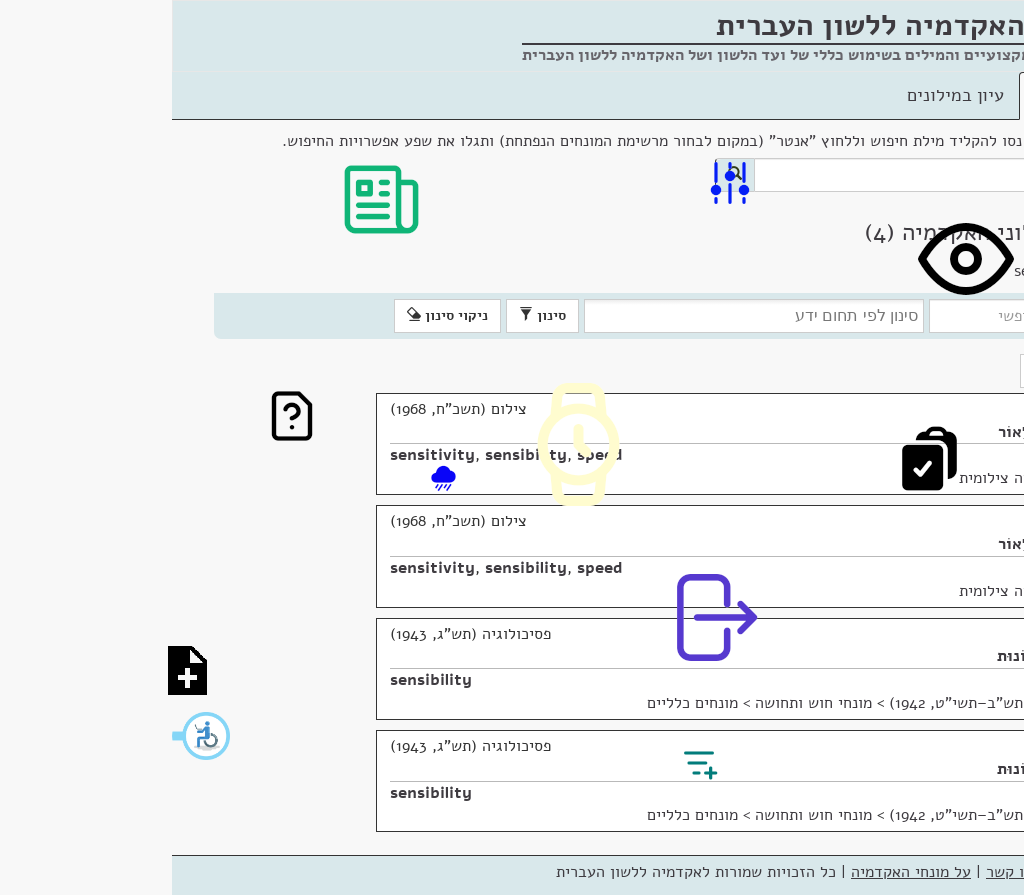 This screenshot has width=1024, height=895. What do you see at coordinates (443, 478) in the screenshot?
I see `indicates rainy weather conditions` at bounding box center [443, 478].